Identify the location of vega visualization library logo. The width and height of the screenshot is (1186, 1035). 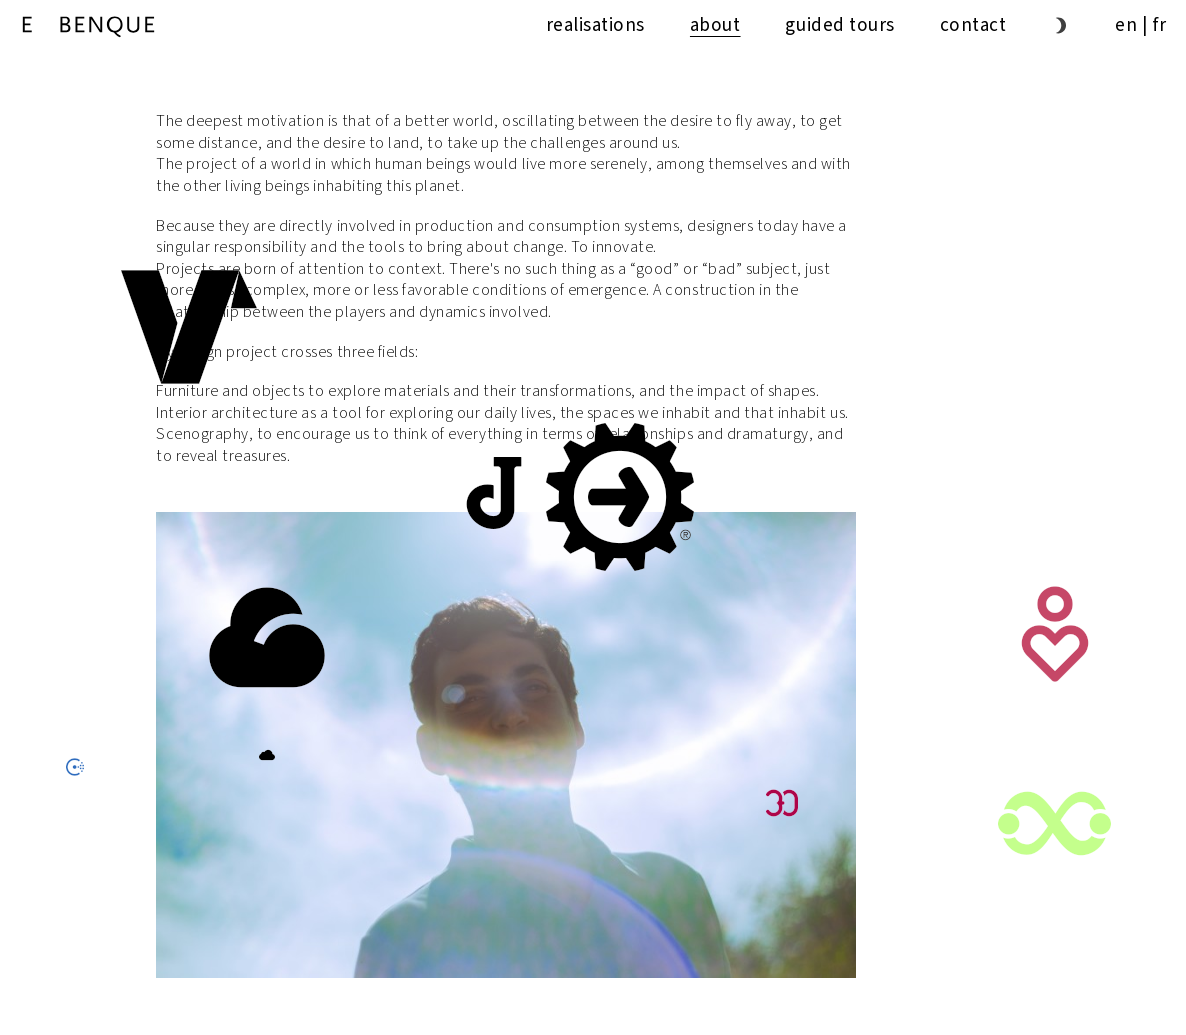
(189, 327).